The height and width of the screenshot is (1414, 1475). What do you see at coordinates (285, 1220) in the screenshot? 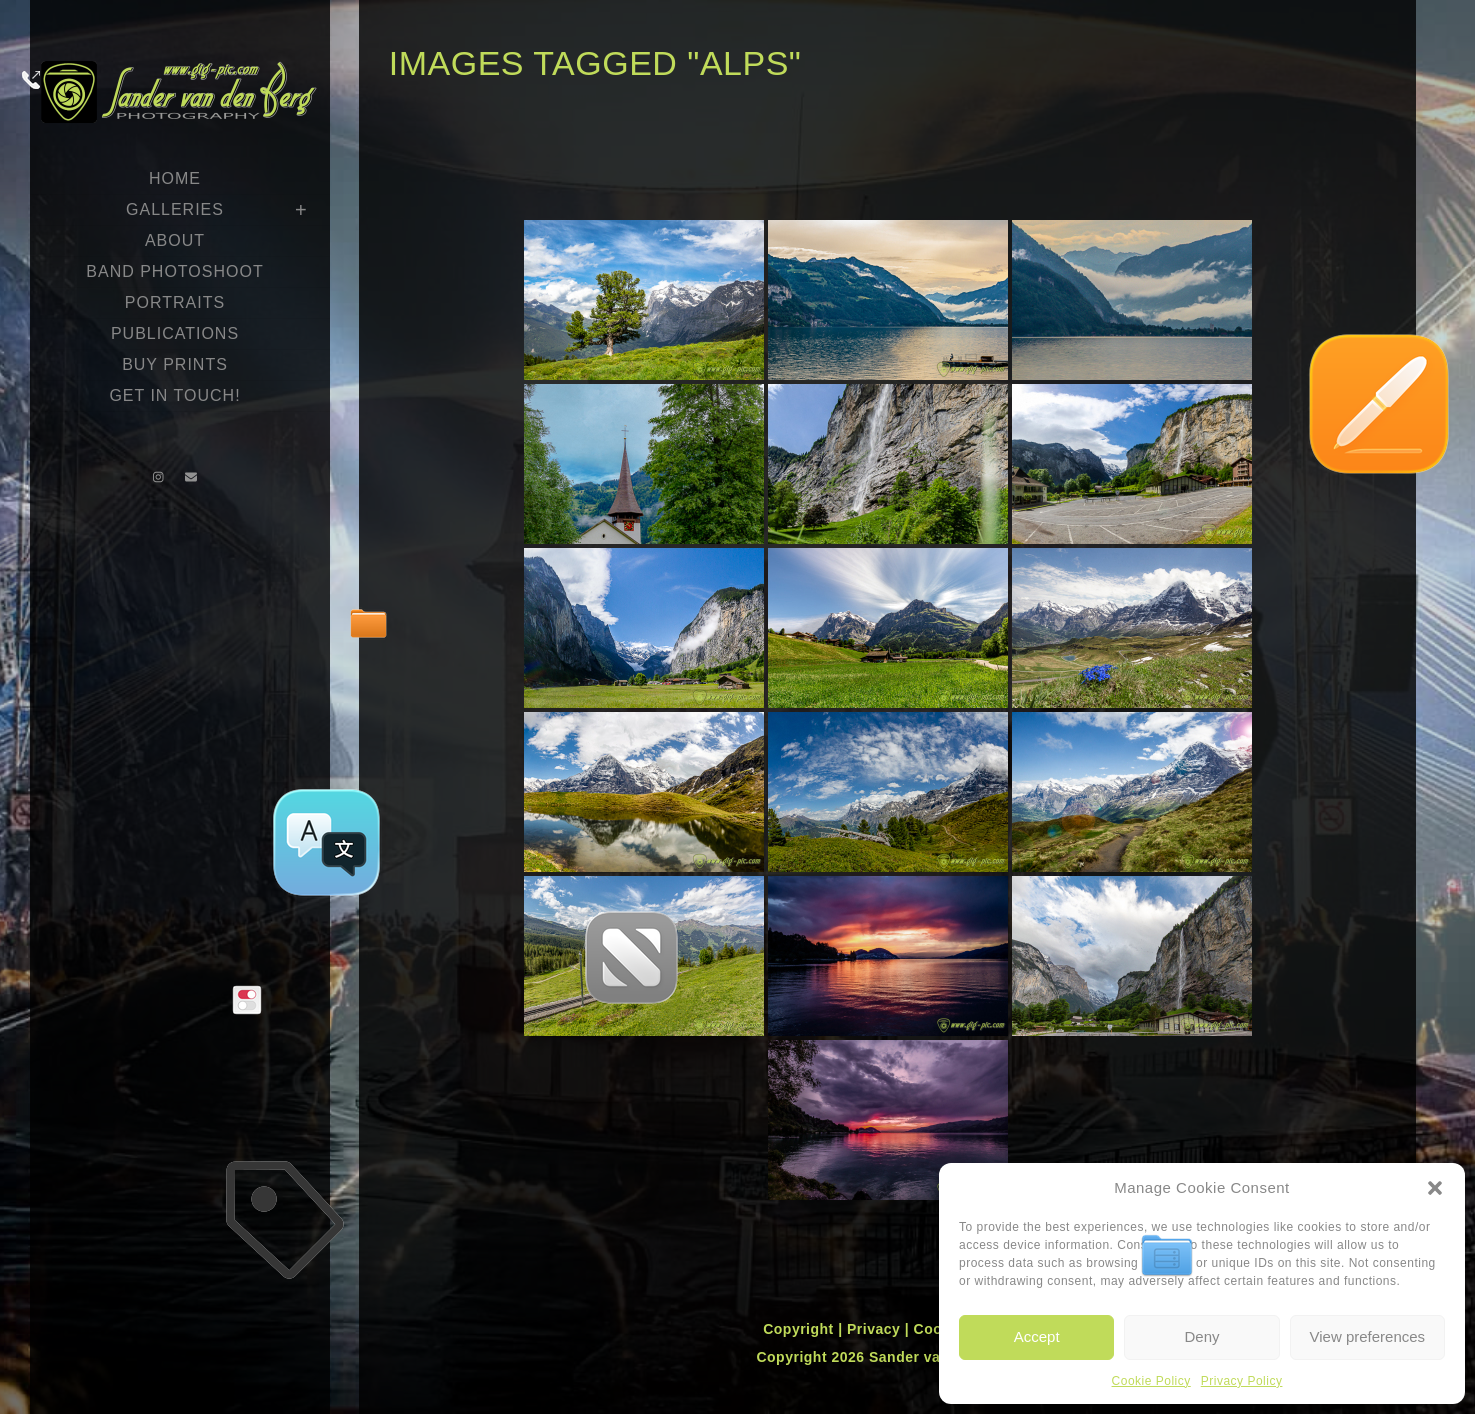
I see `add or edit tags for music tracks` at bounding box center [285, 1220].